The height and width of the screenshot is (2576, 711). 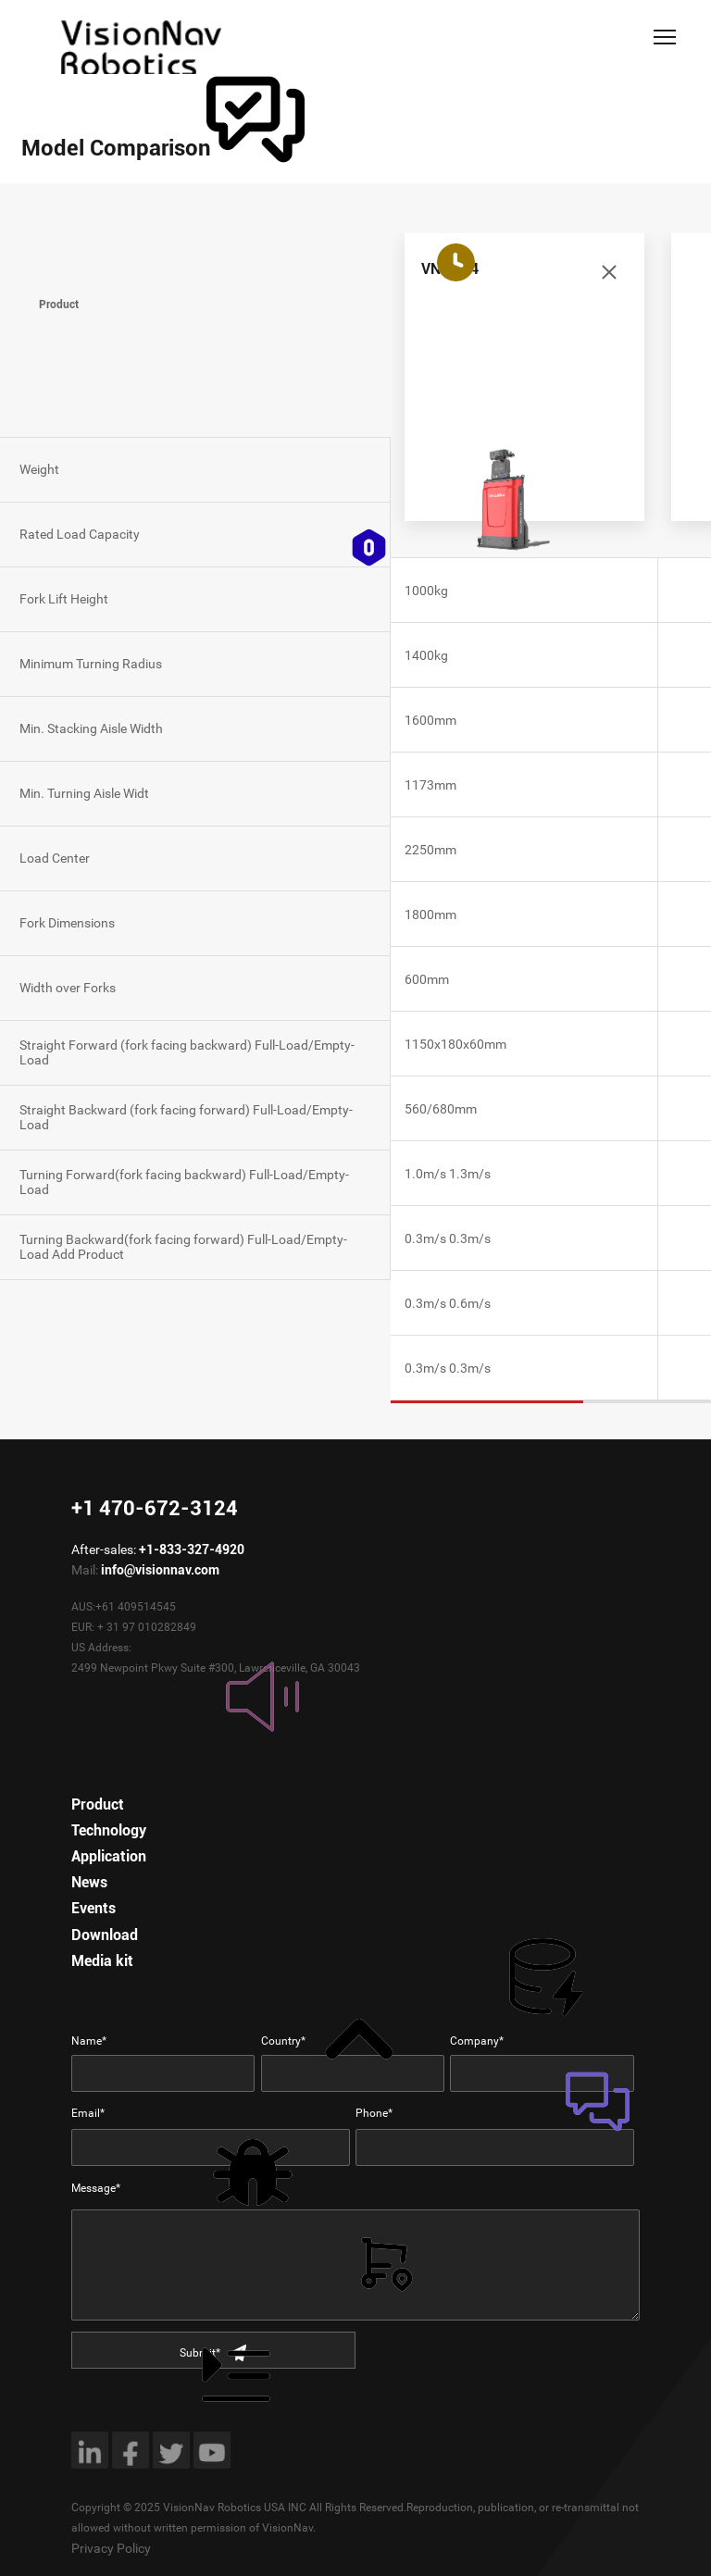 What do you see at coordinates (384, 2263) in the screenshot?
I see `view store or pickup location` at bounding box center [384, 2263].